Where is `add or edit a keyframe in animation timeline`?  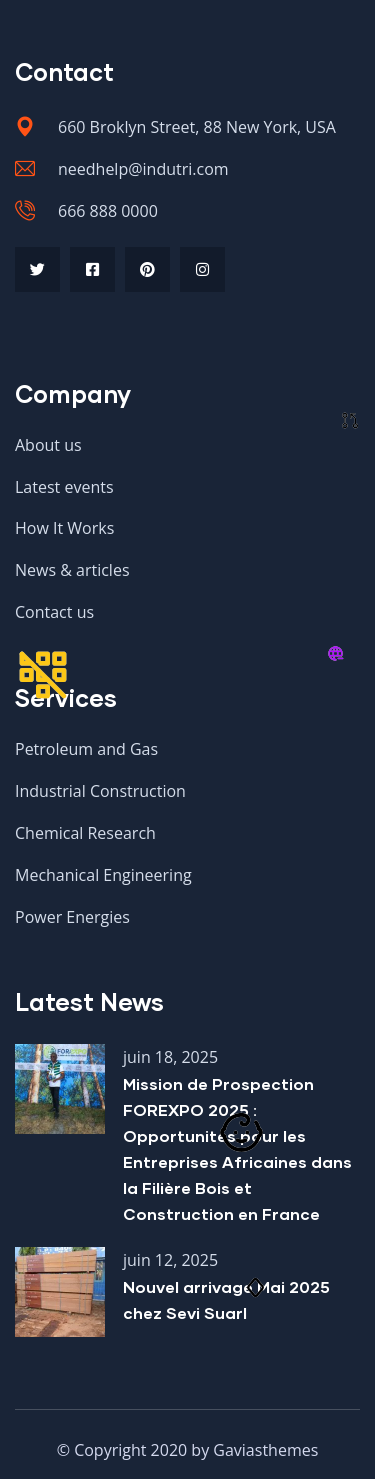 add or edit a keyframe in animation timeline is located at coordinates (255, 1287).